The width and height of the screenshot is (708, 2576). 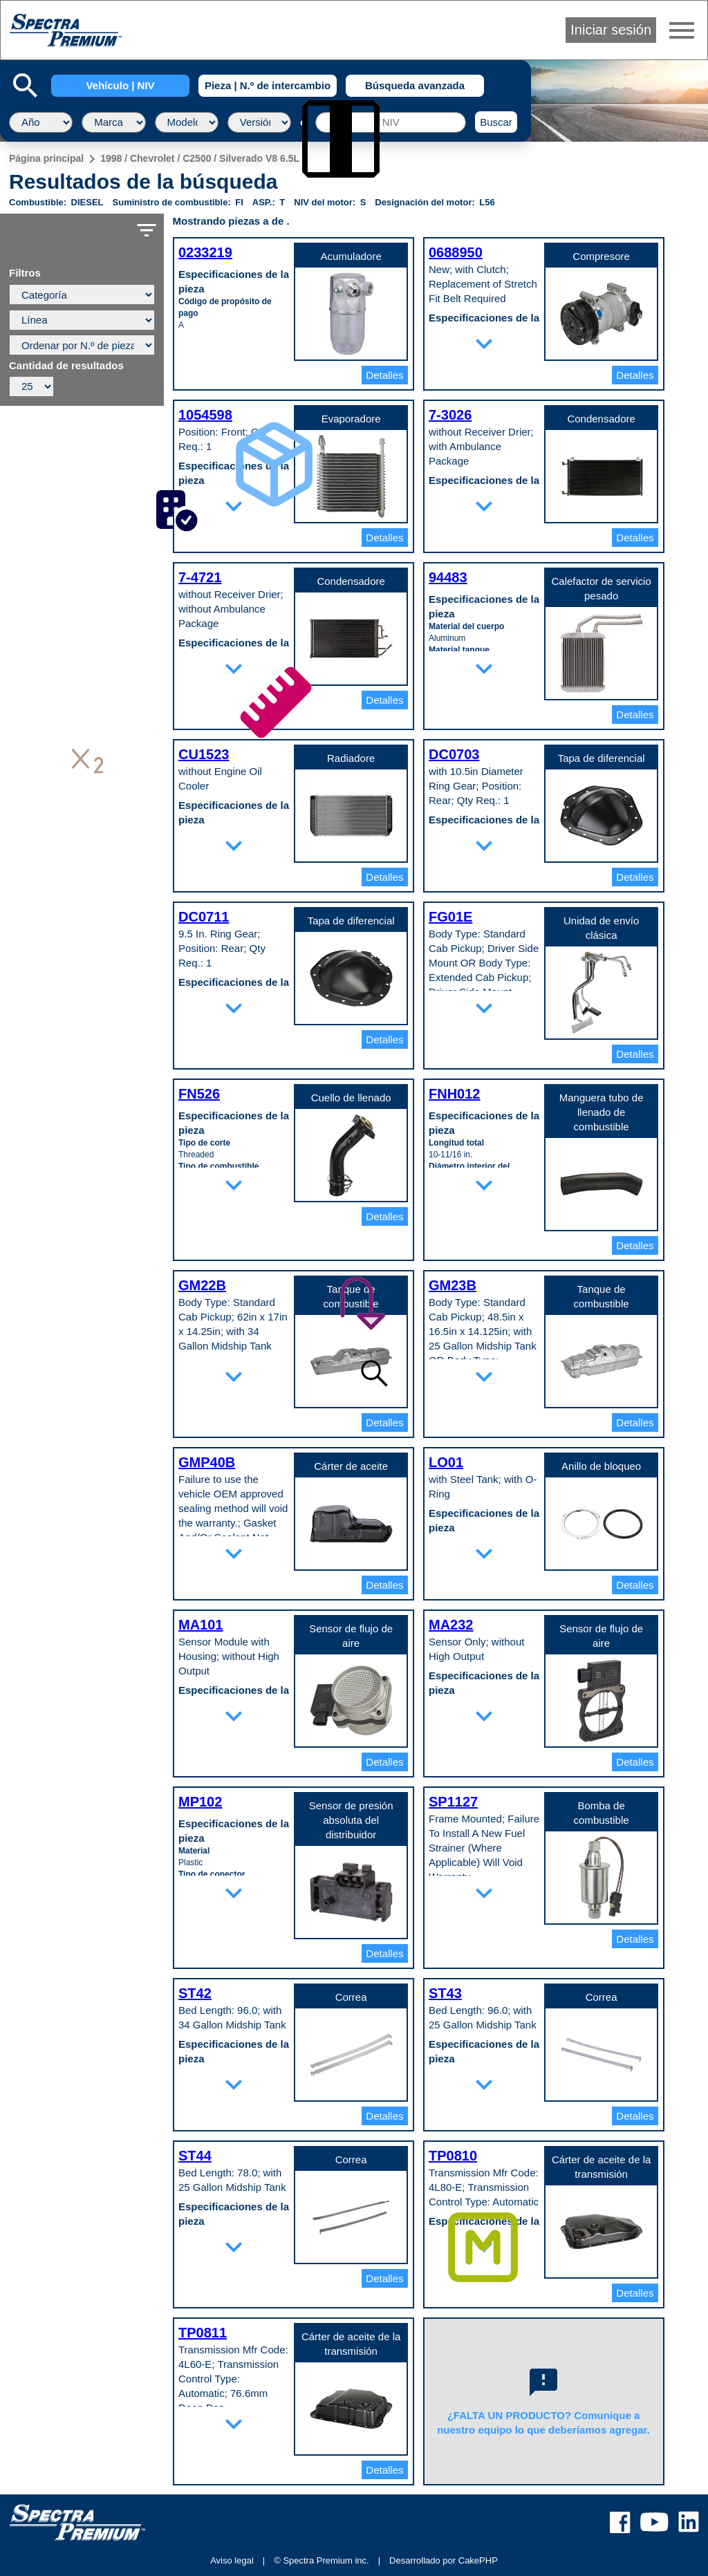 What do you see at coordinates (276, 702) in the screenshot?
I see `access measurement tools` at bounding box center [276, 702].